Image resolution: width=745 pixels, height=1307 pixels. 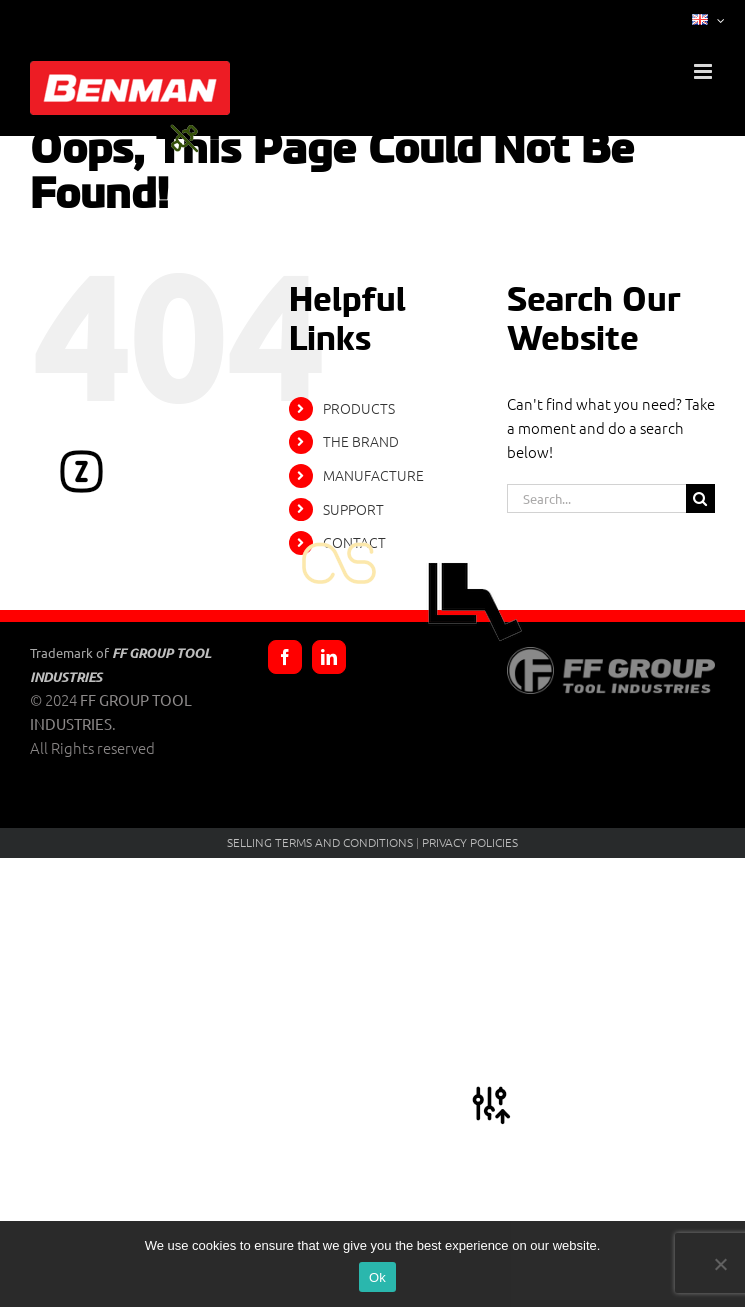 I want to click on disable candy or sweets mode, so click(x=184, y=138).